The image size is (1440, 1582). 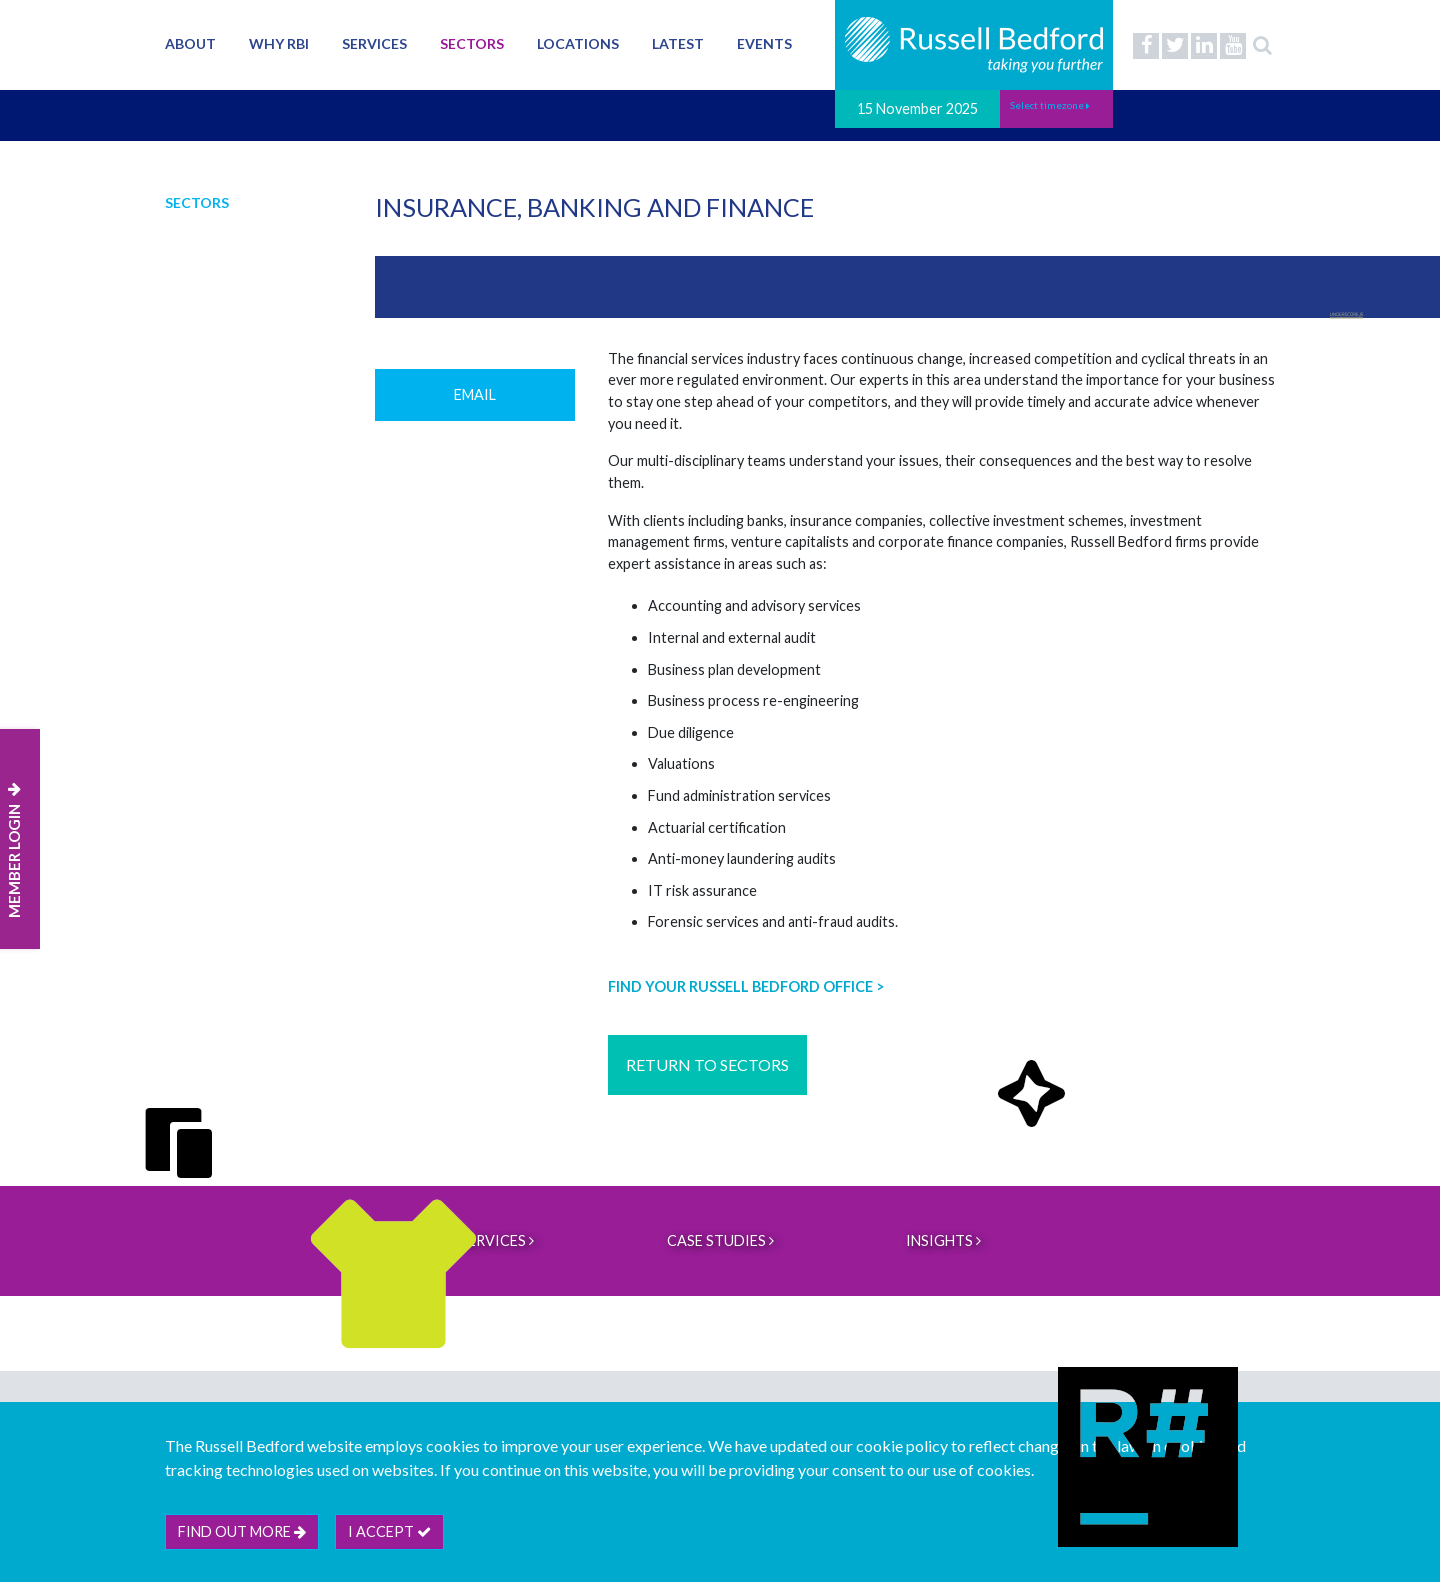 What do you see at coordinates (1148, 1457) in the screenshot?
I see `JetBrains ReSharper application logo` at bounding box center [1148, 1457].